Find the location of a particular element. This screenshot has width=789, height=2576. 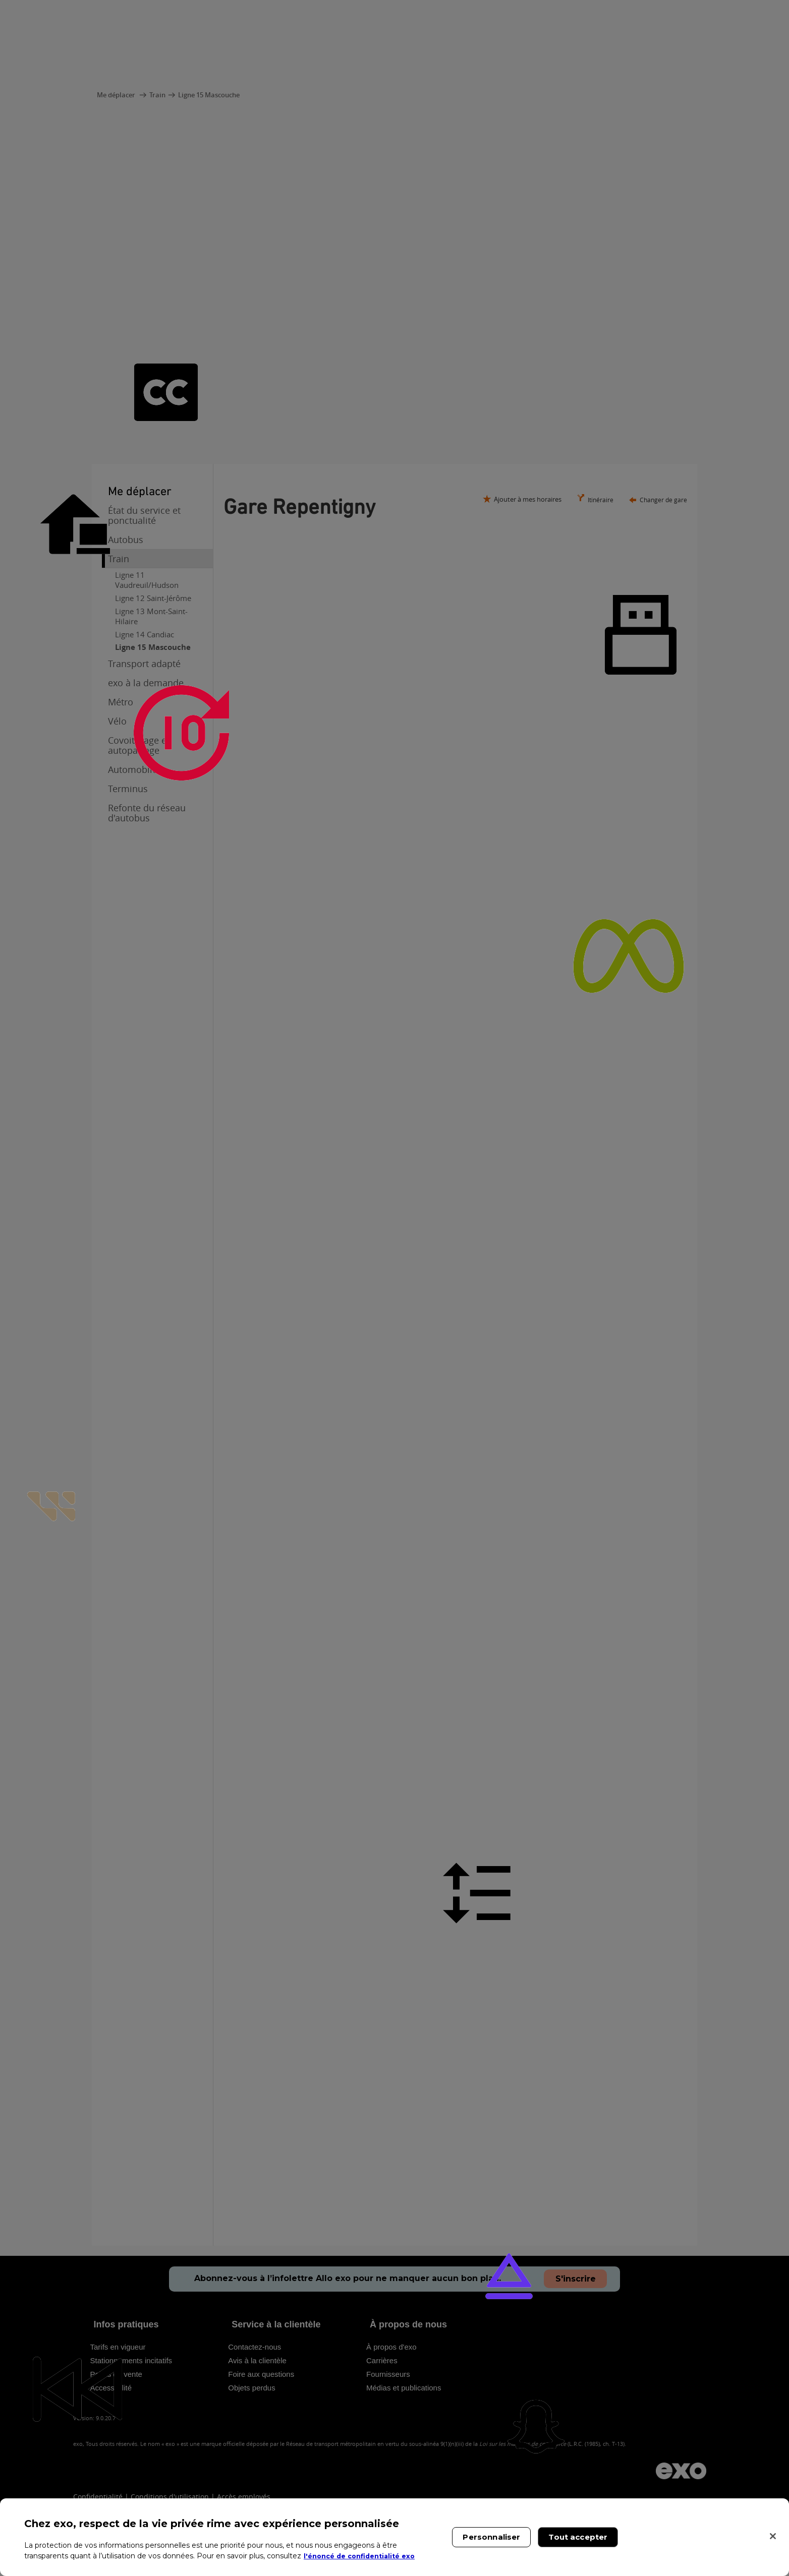

adjust line height or text spacing is located at coordinates (480, 1893).